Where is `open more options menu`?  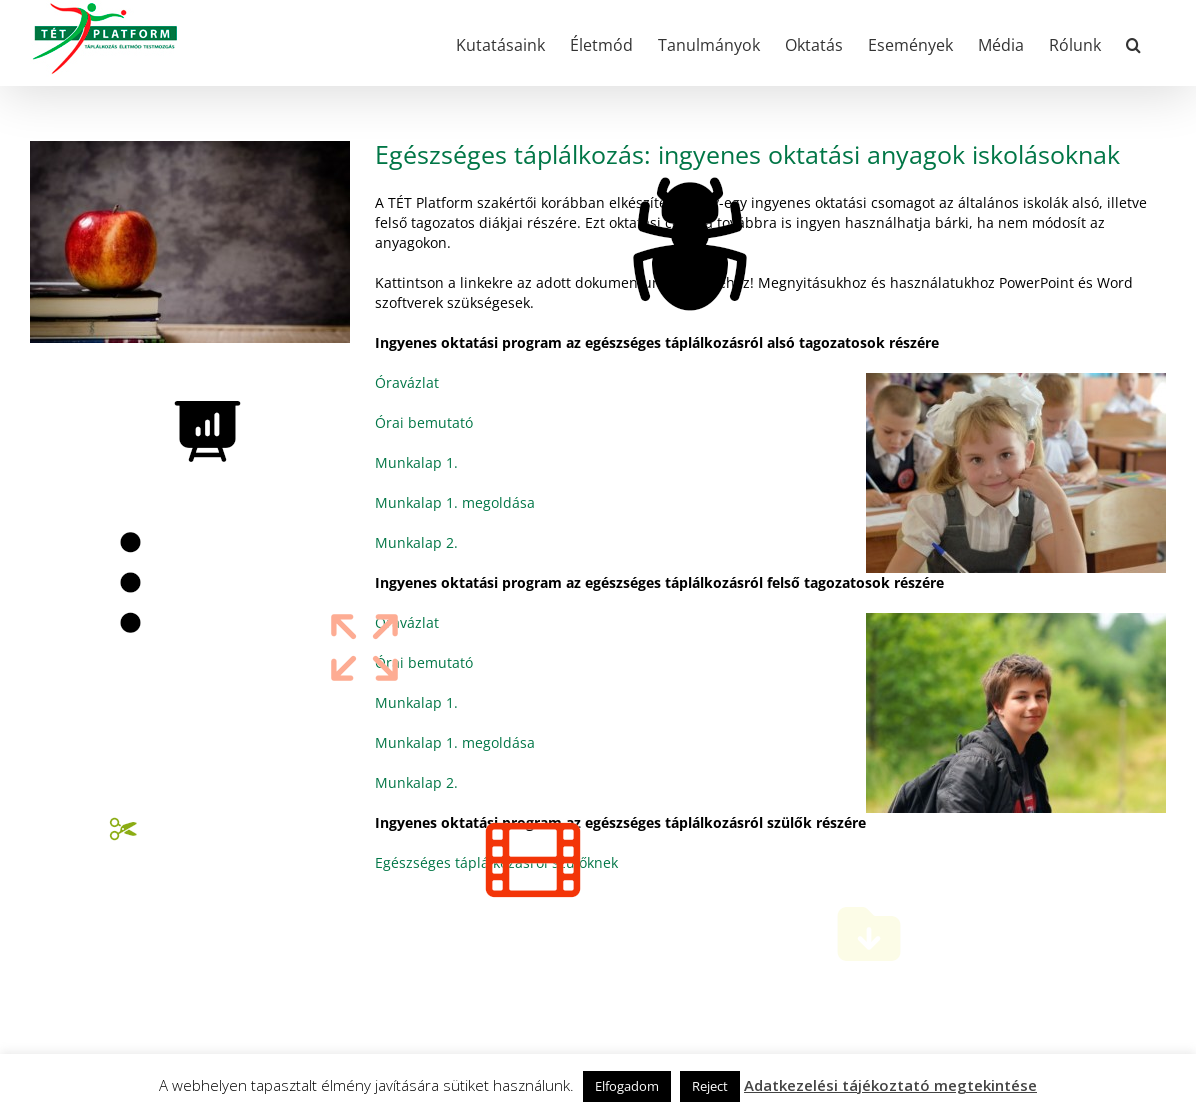
open more options menu is located at coordinates (130, 582).